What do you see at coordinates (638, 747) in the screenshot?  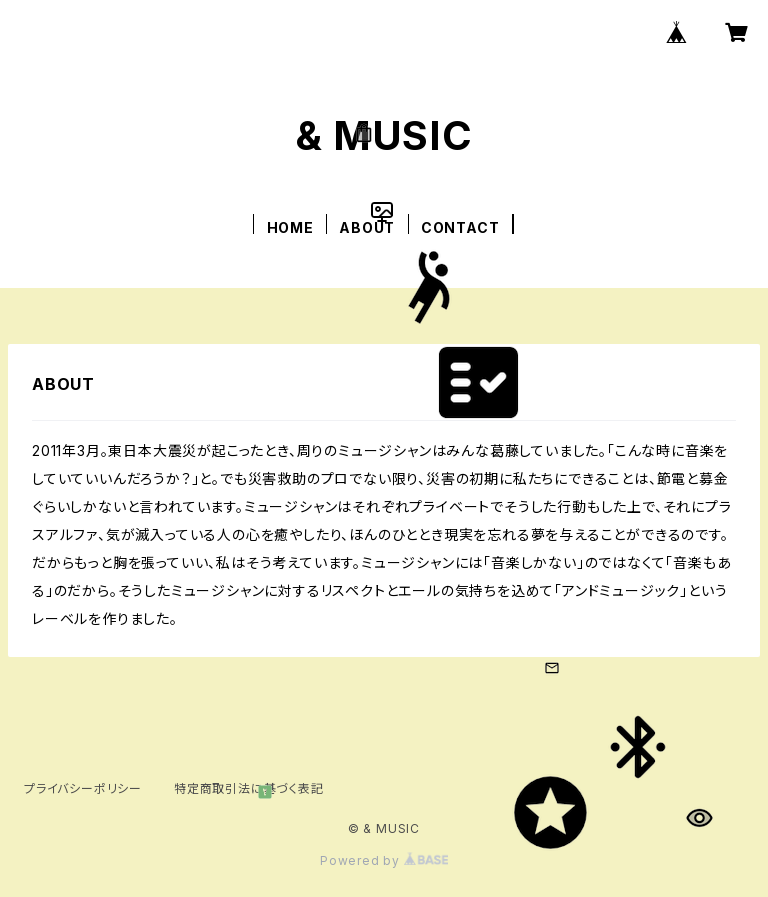 I see `indicates an active bluetooth connection` at bounding box center [638, 747].